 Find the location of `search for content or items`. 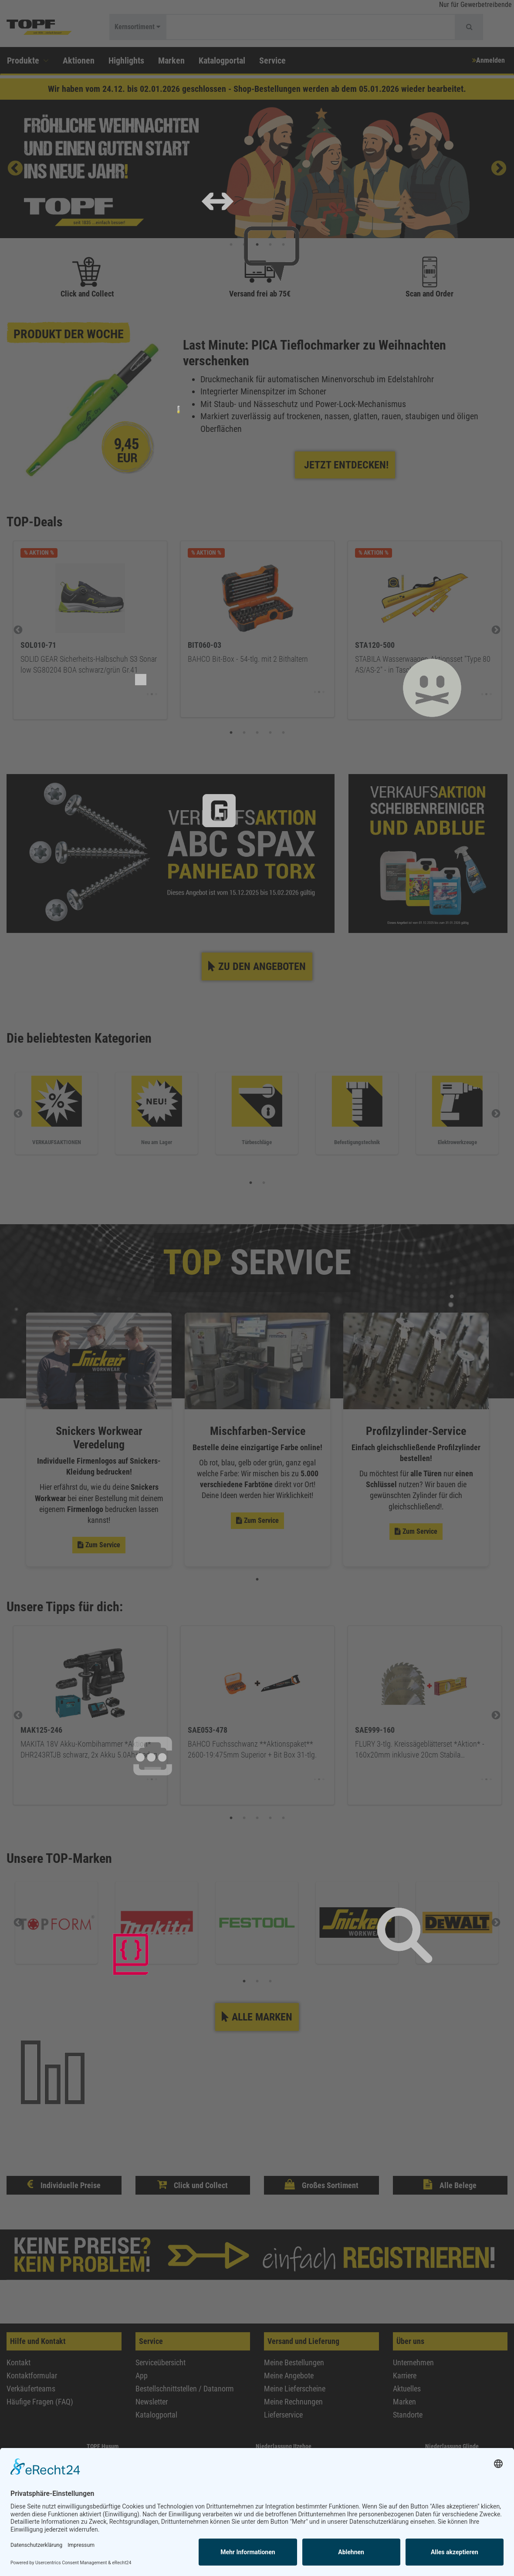

search for content or items is located at coordinates (405, 1935).